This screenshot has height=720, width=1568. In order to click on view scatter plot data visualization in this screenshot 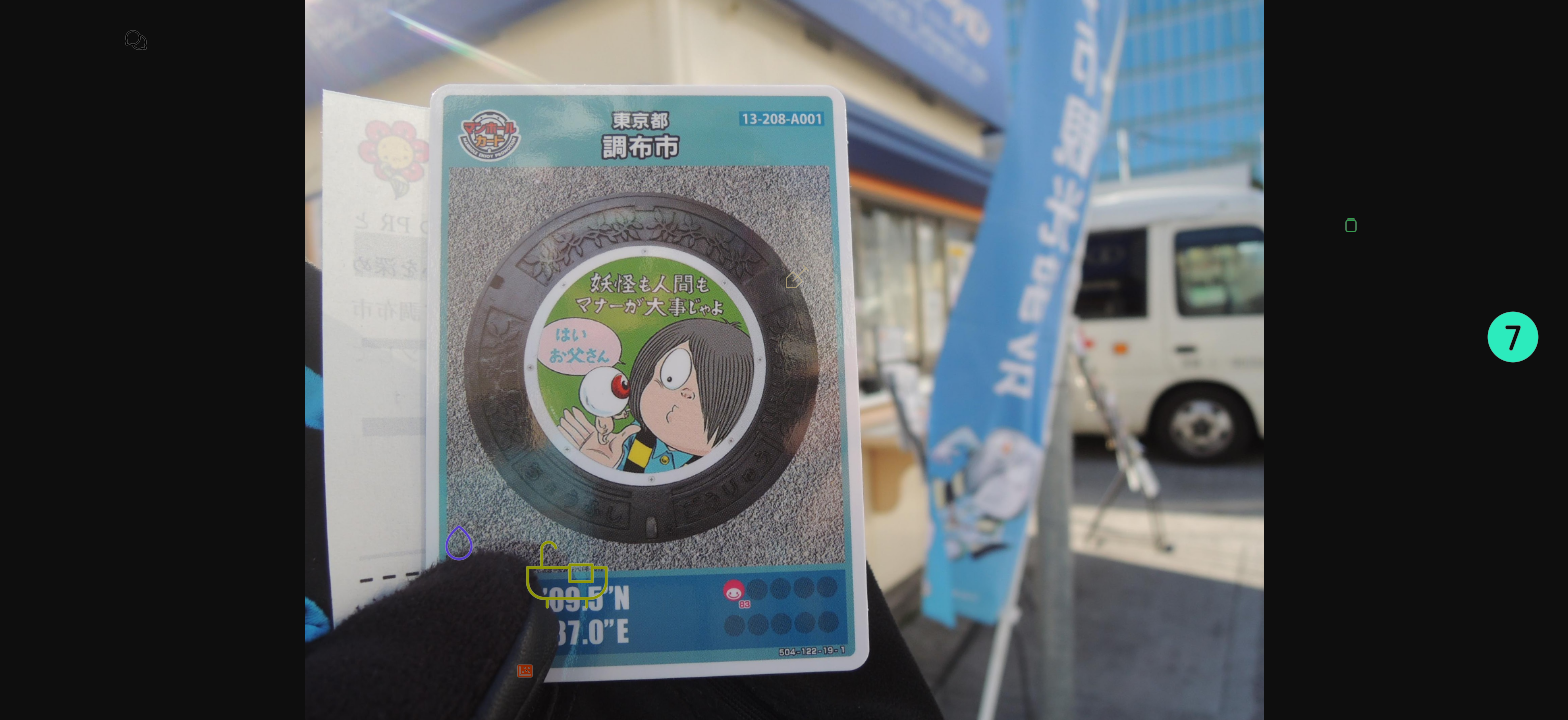, I will do `click(525, 671)`.